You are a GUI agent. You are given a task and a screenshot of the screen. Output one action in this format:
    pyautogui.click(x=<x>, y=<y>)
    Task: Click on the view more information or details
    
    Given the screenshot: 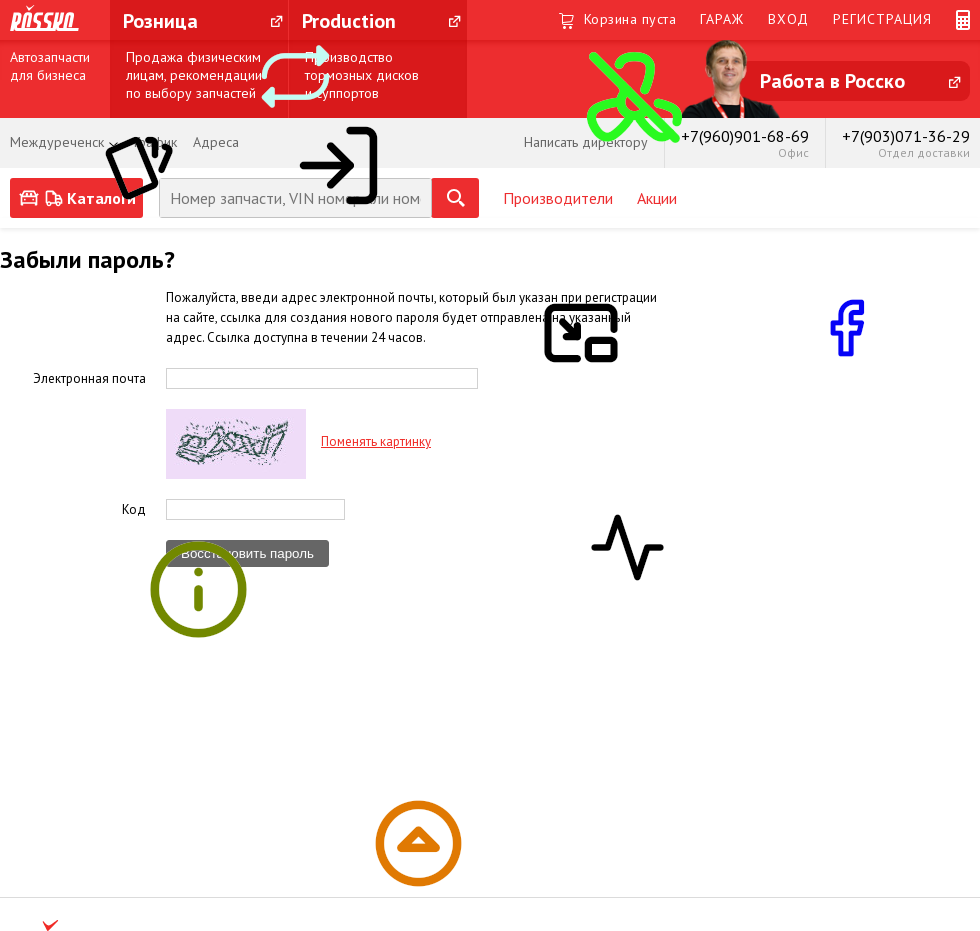 What is the action you would take?
    pyautogui.click(x=198, y=589)
    